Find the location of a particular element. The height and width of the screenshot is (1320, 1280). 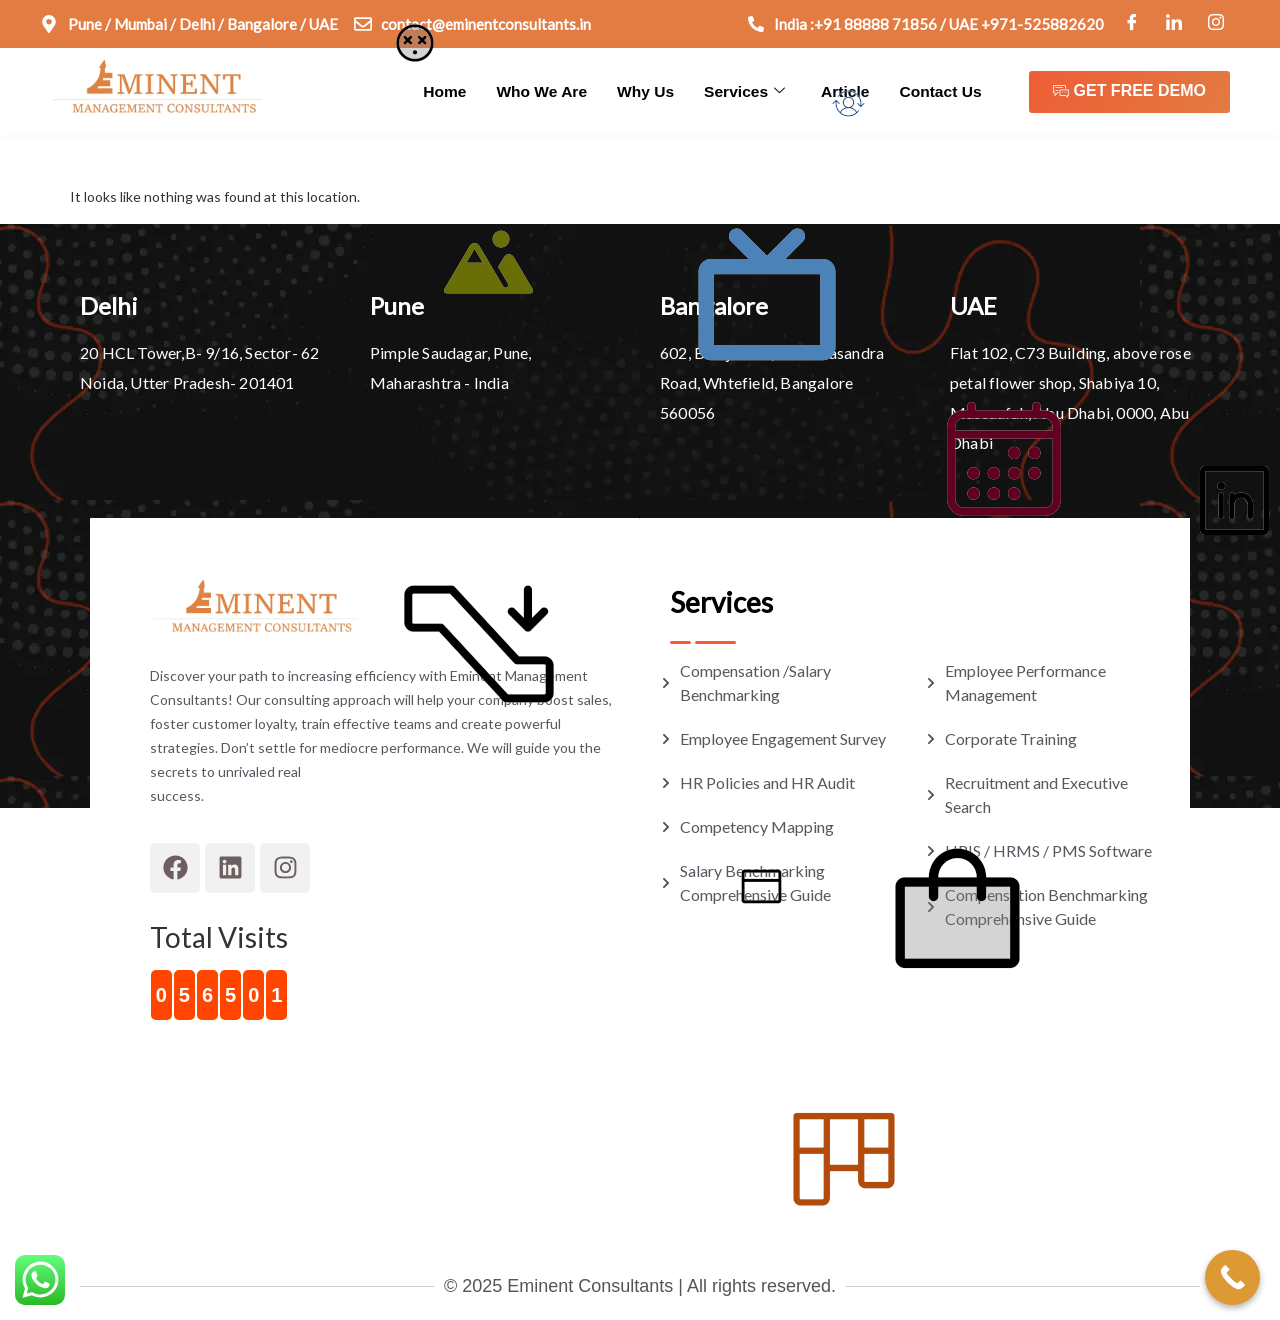

indicates an error or failed action is located at coordinates (415, 43).